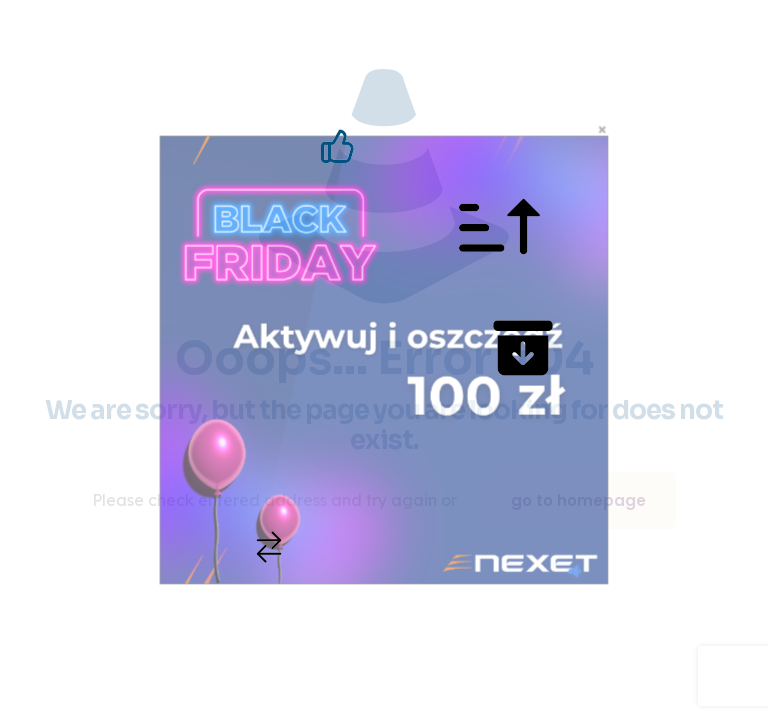  Describe the element at coordinates (338, 146) in the screenshot. I see `like or upvote content` at that location.